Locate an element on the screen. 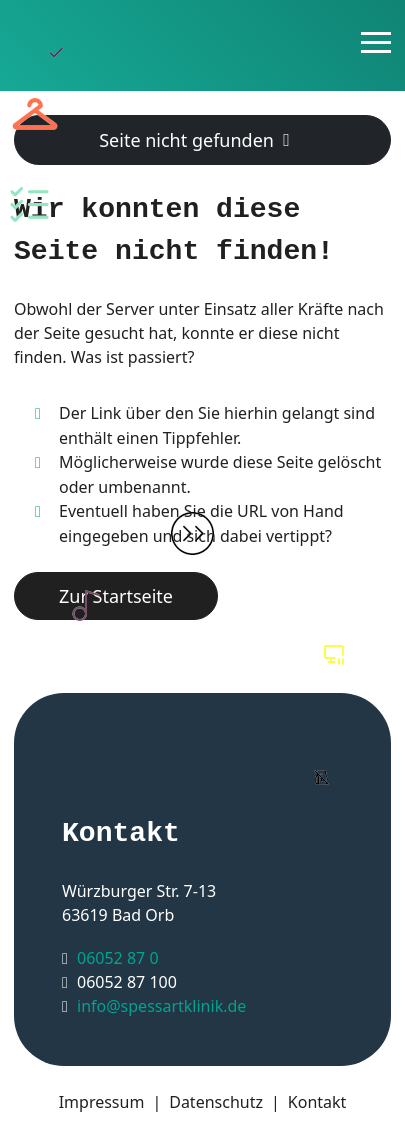 The image size is (405, 1138). pause desktop streaming or mirroring is located at coordinates (334, 654).